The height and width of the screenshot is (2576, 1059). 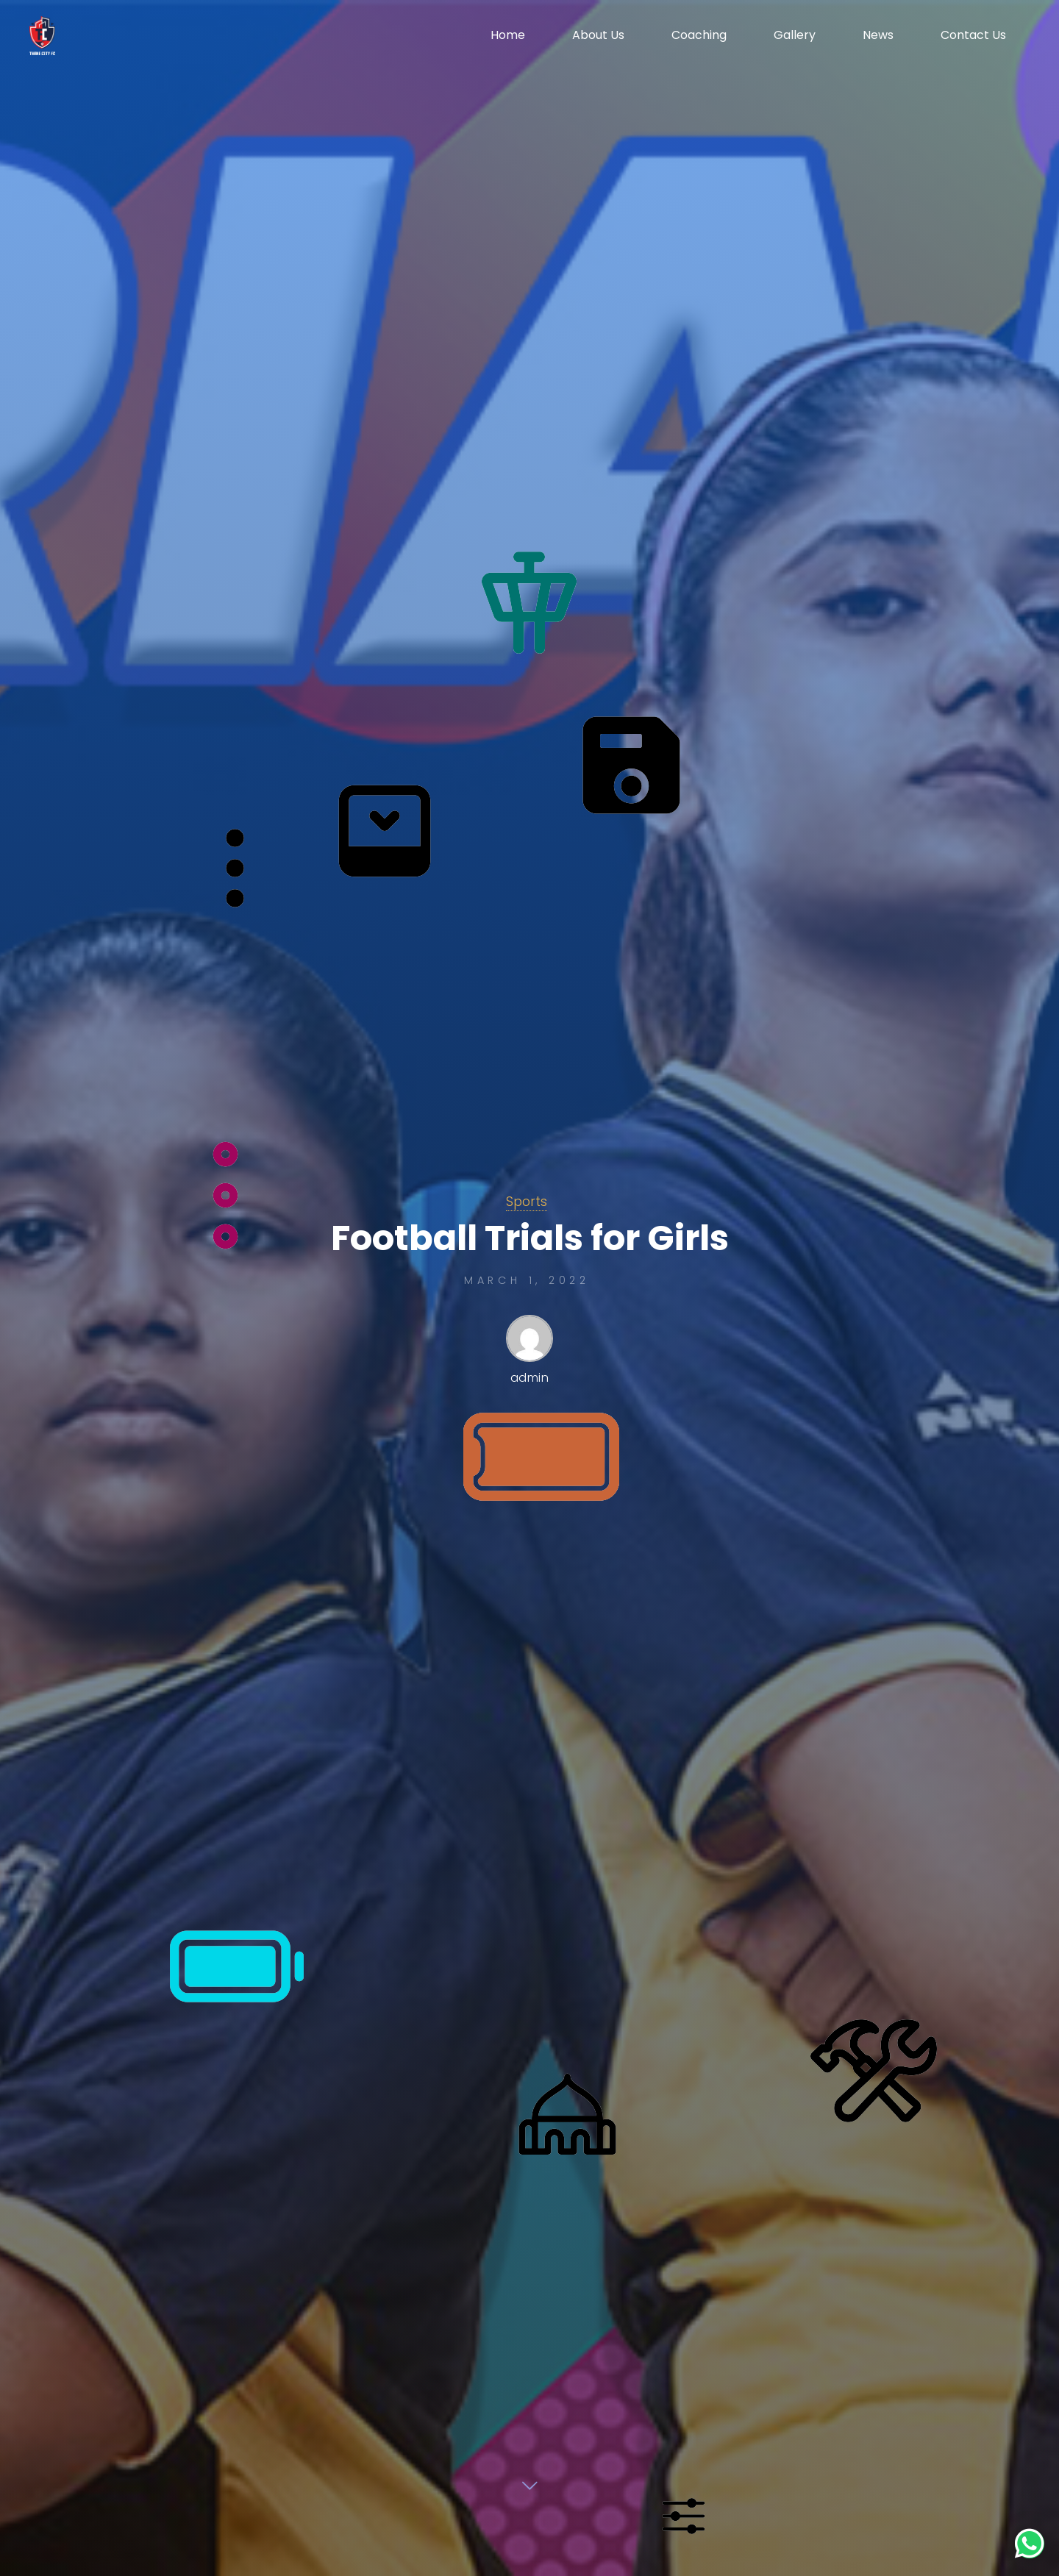 What do you see at coordinates (567, 2119) in the screenshot?
I see `find nearby mosques` at bounding box center [567, 2119].